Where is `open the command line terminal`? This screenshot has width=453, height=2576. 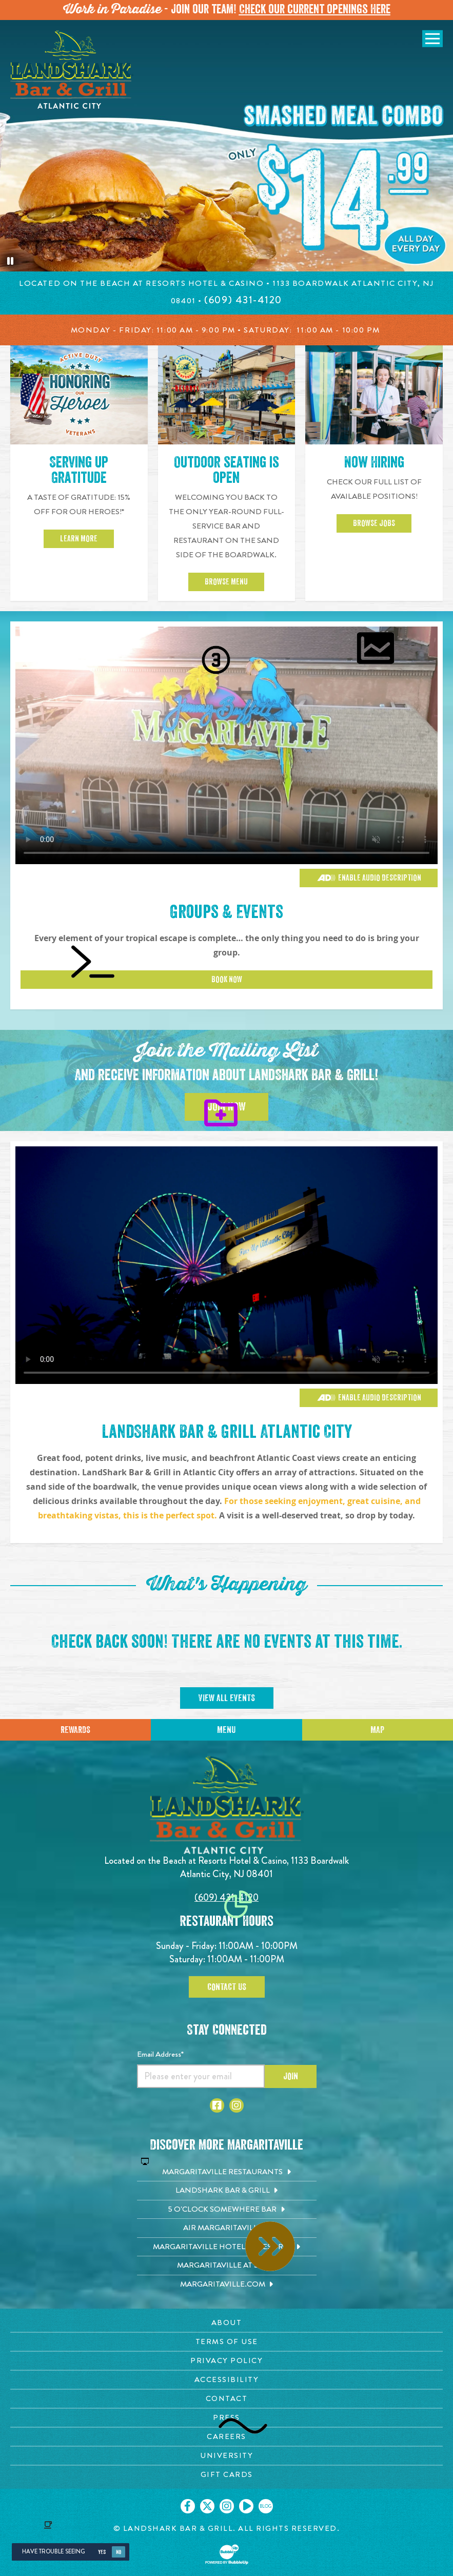 open the command line terminal is located at coordinates (93, 962).